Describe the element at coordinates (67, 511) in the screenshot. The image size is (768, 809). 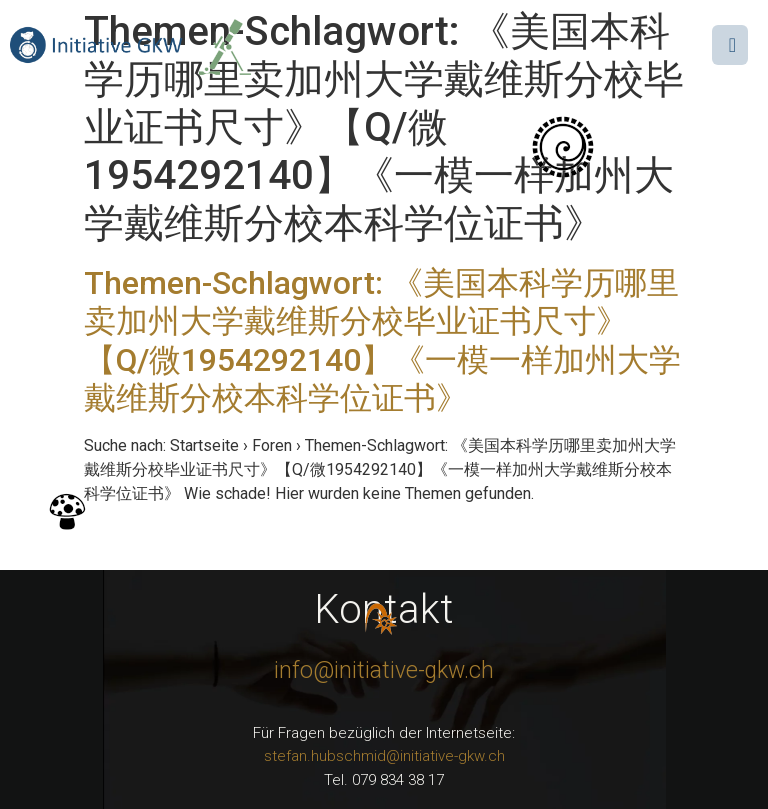
I see `power-up or bonus item in a game` at that location.